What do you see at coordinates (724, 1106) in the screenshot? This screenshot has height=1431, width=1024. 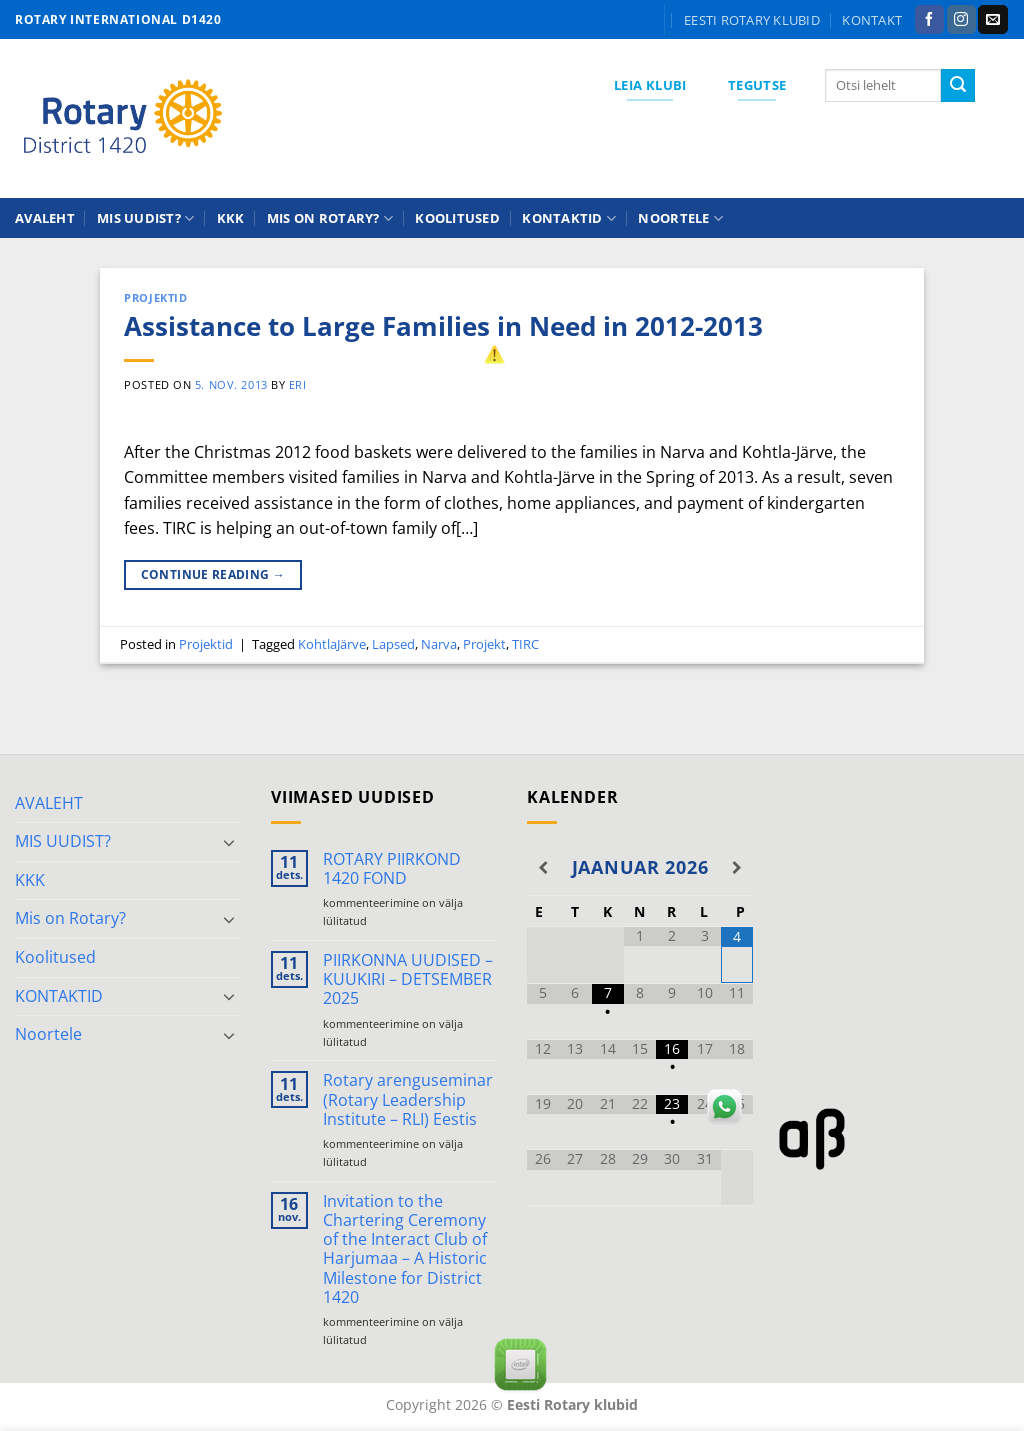 I see `open whatsapp messaging app` at bounding box center [724, 1106].